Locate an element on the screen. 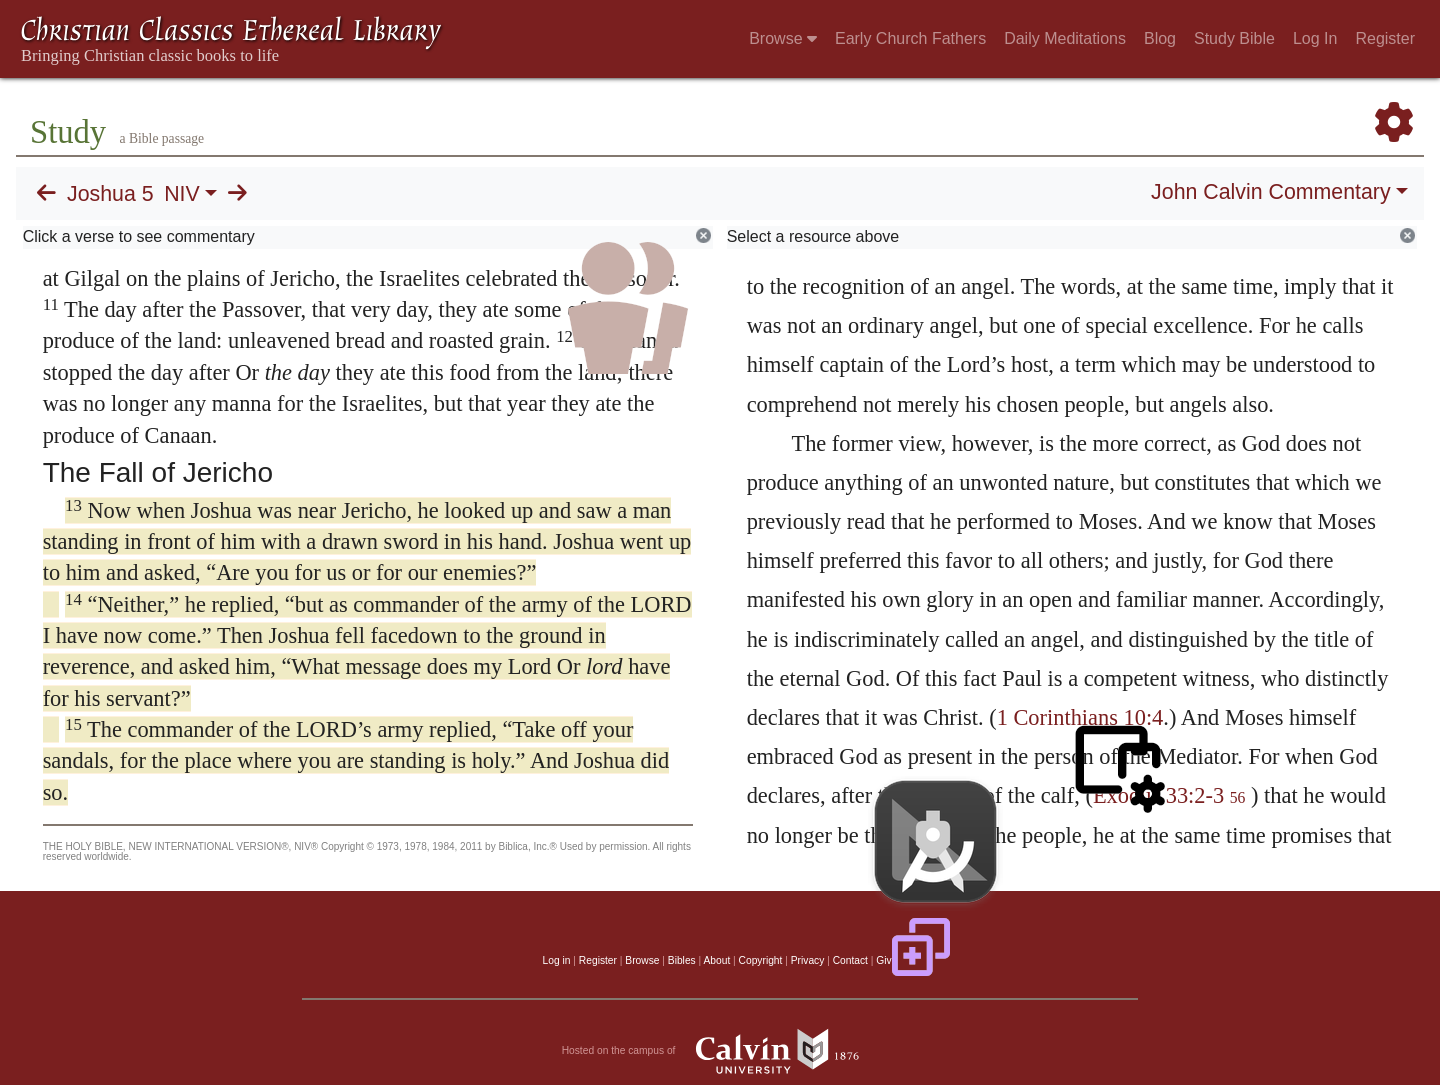  view group members or team is located at coordinates (628, 308).